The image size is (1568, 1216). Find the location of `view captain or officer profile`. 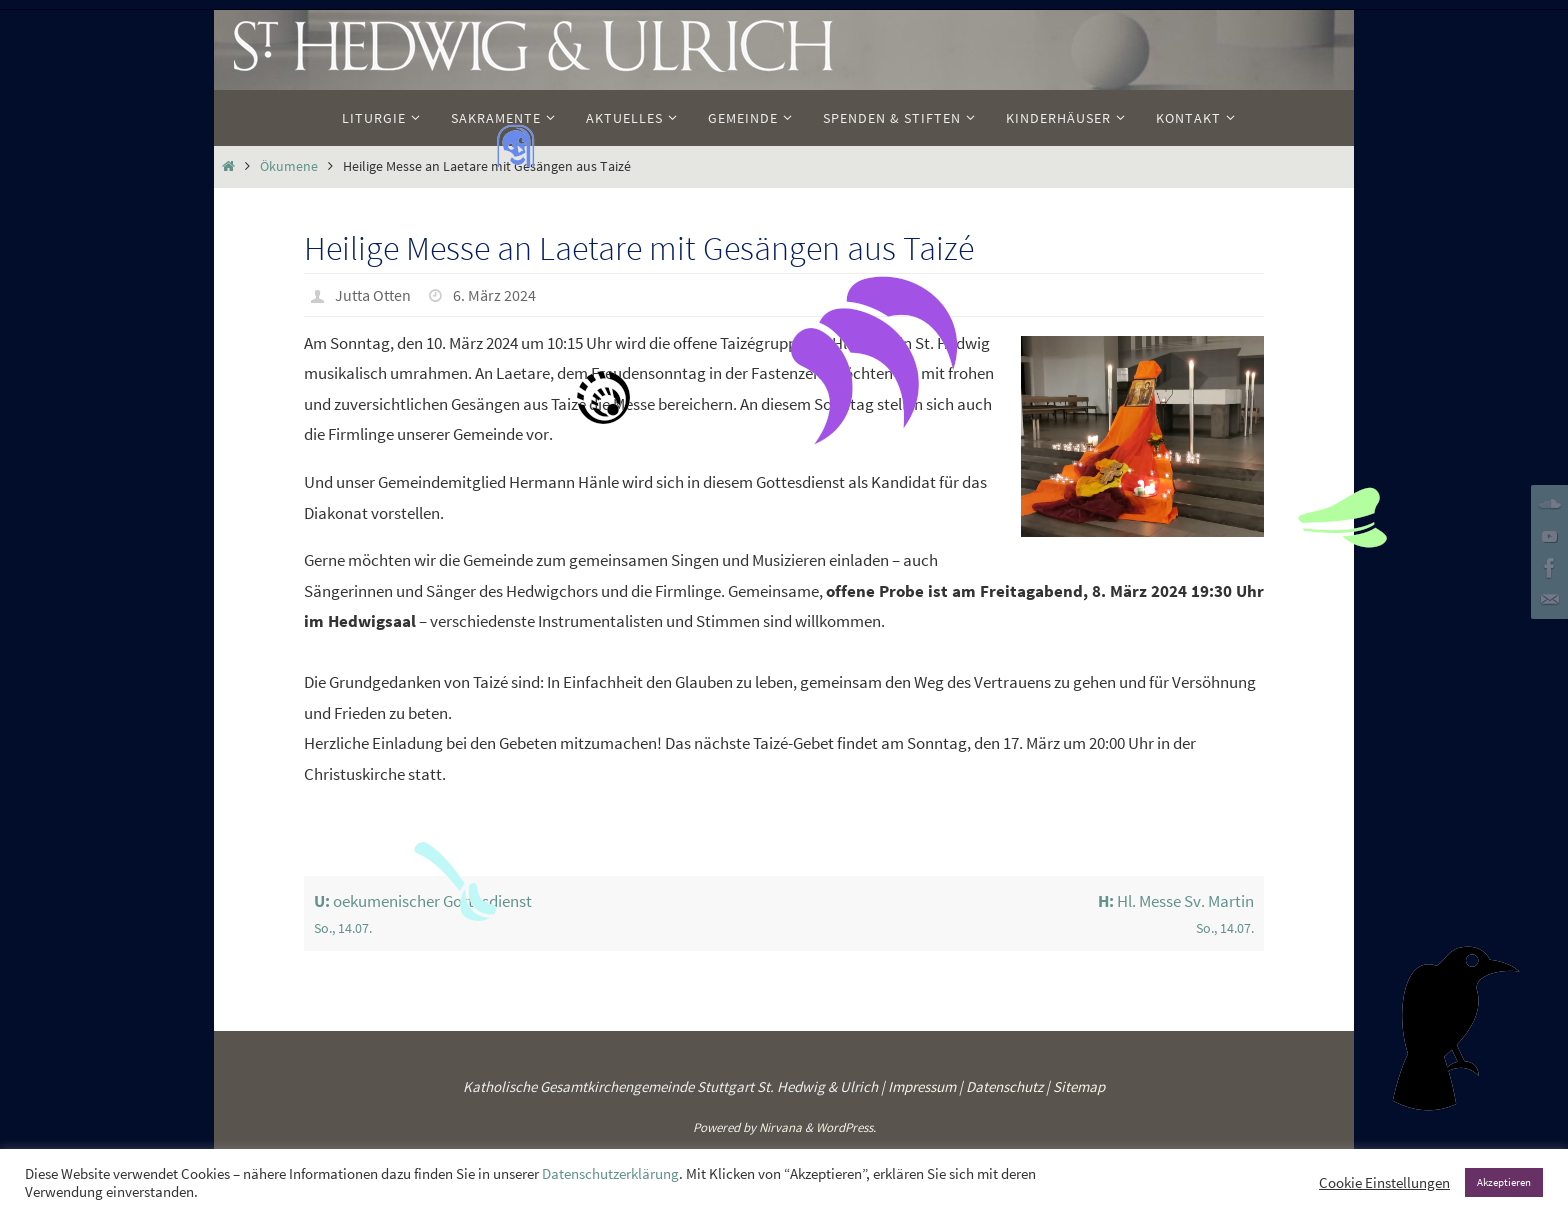

view captain or officer profile is located at coordinates (1342, 520).